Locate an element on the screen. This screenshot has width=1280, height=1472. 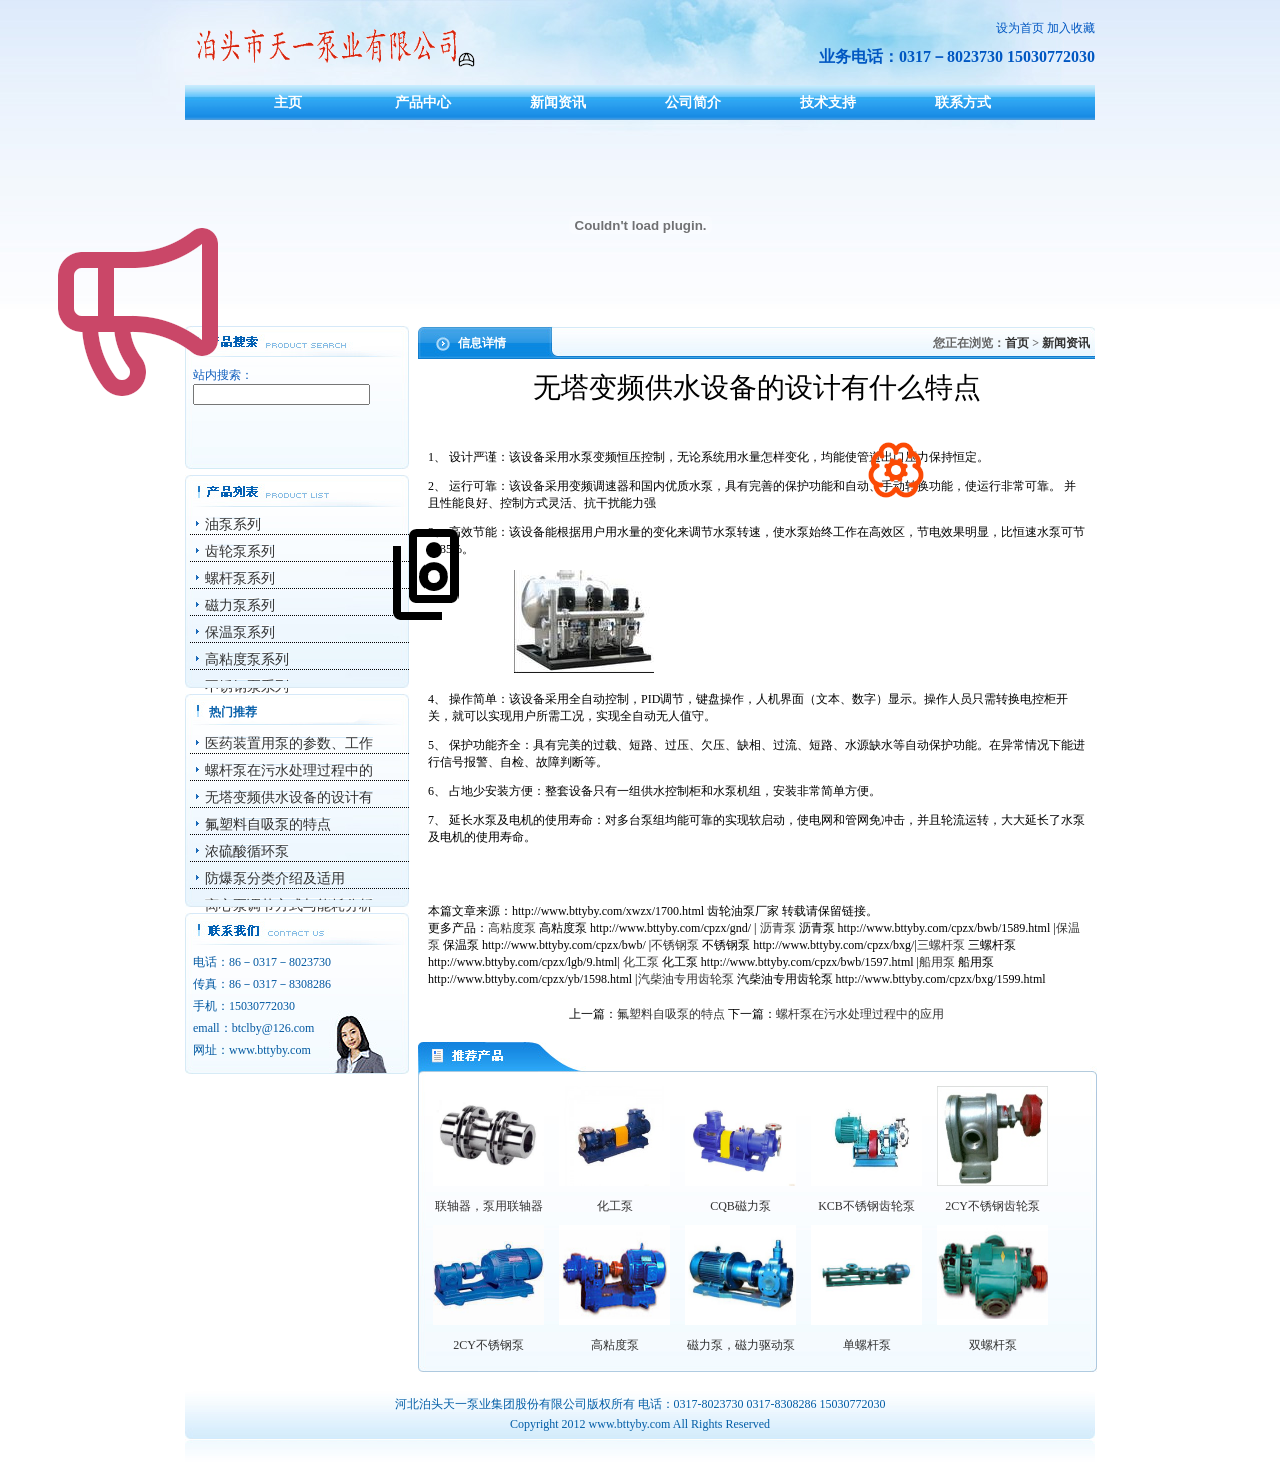
make an announcement or broadcast is located at coordinates (138, 308).